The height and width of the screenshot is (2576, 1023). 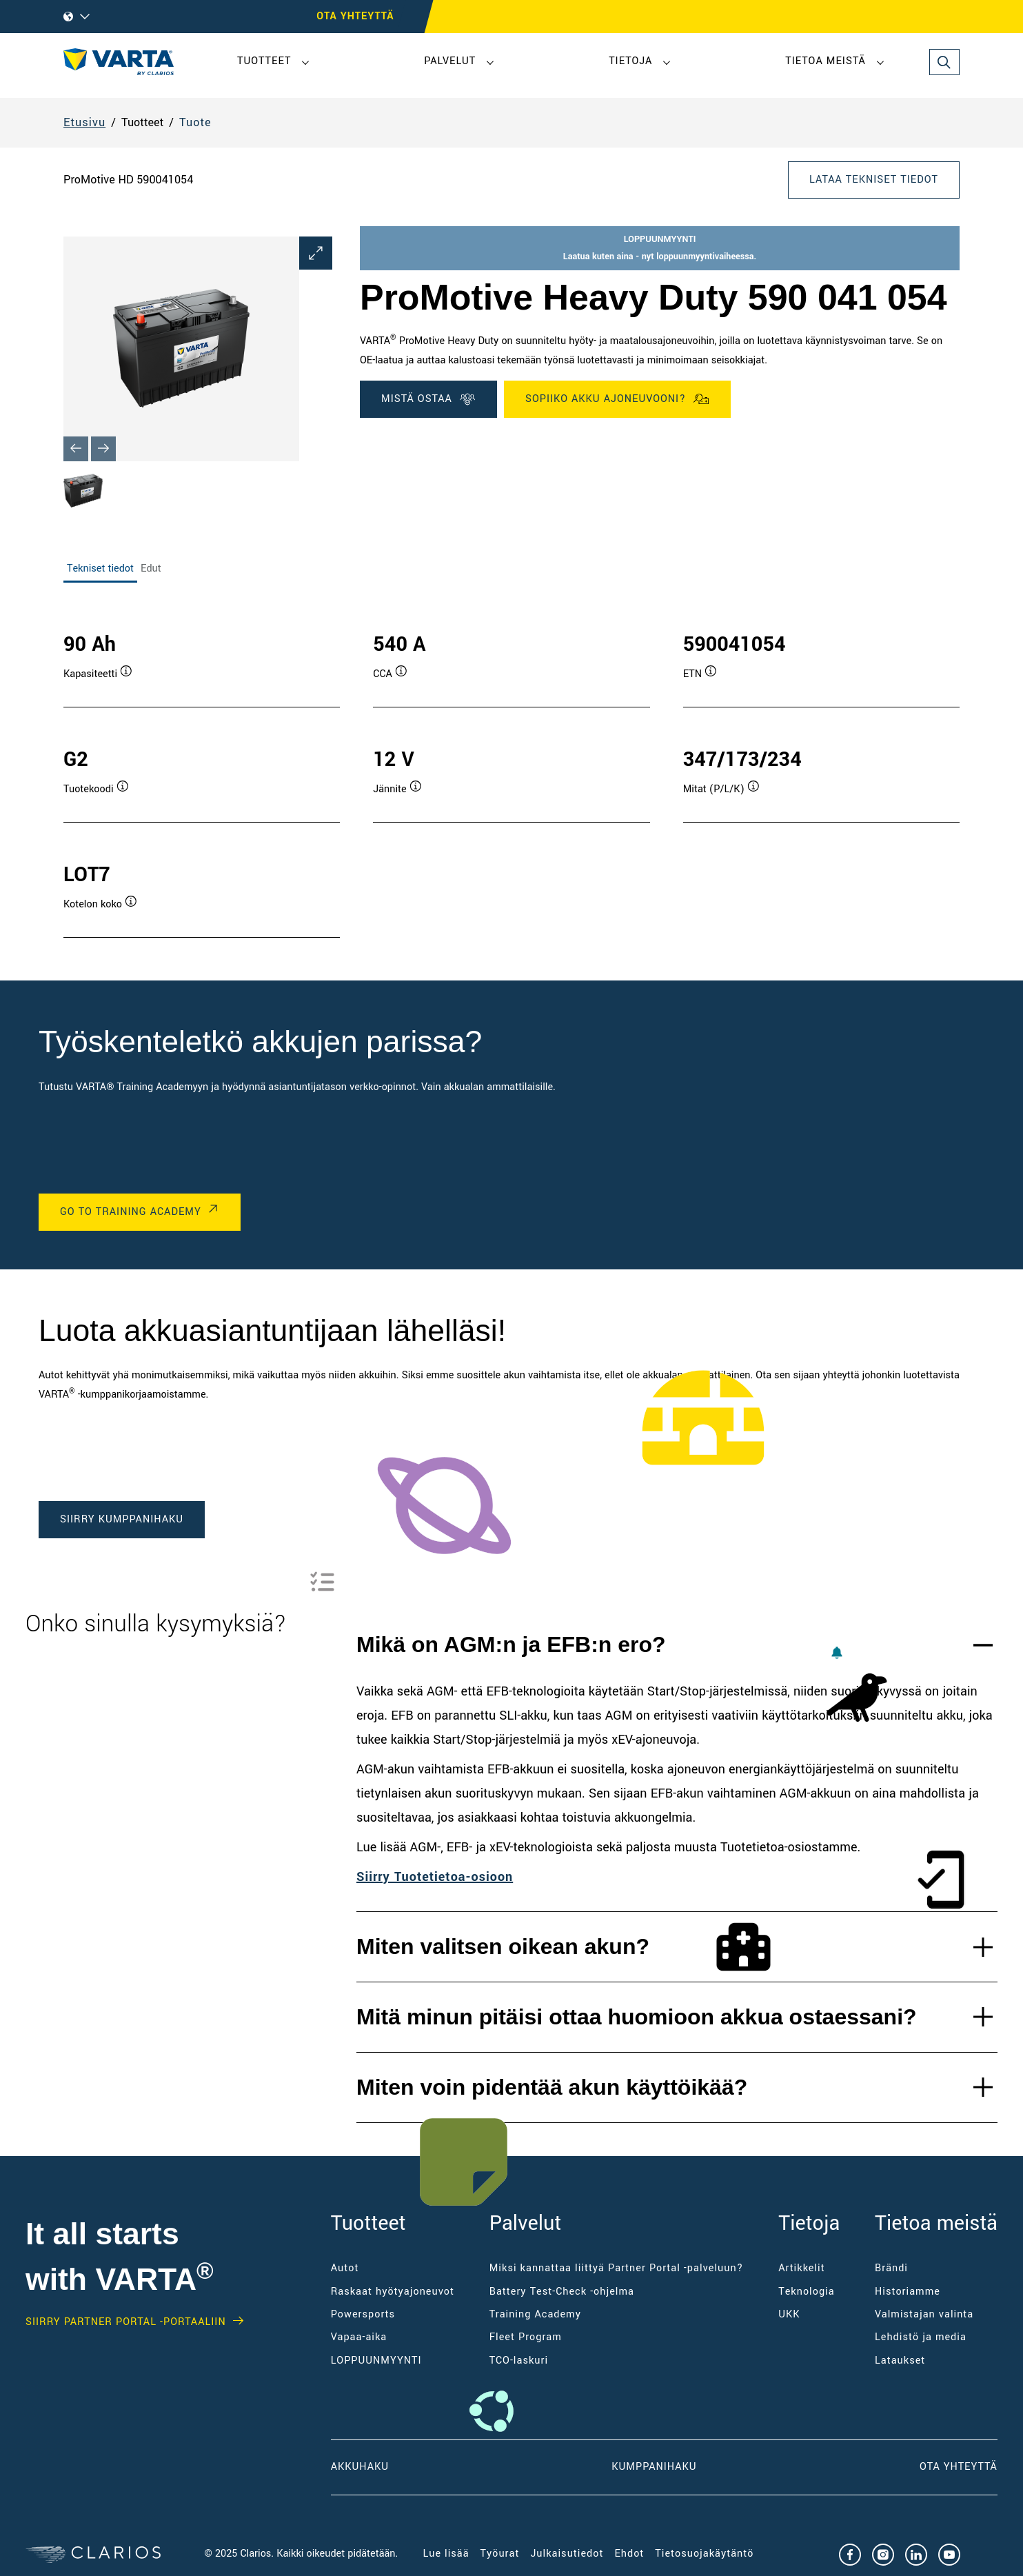 I want to click on view your task checklist, so click(x=322, y=1582).